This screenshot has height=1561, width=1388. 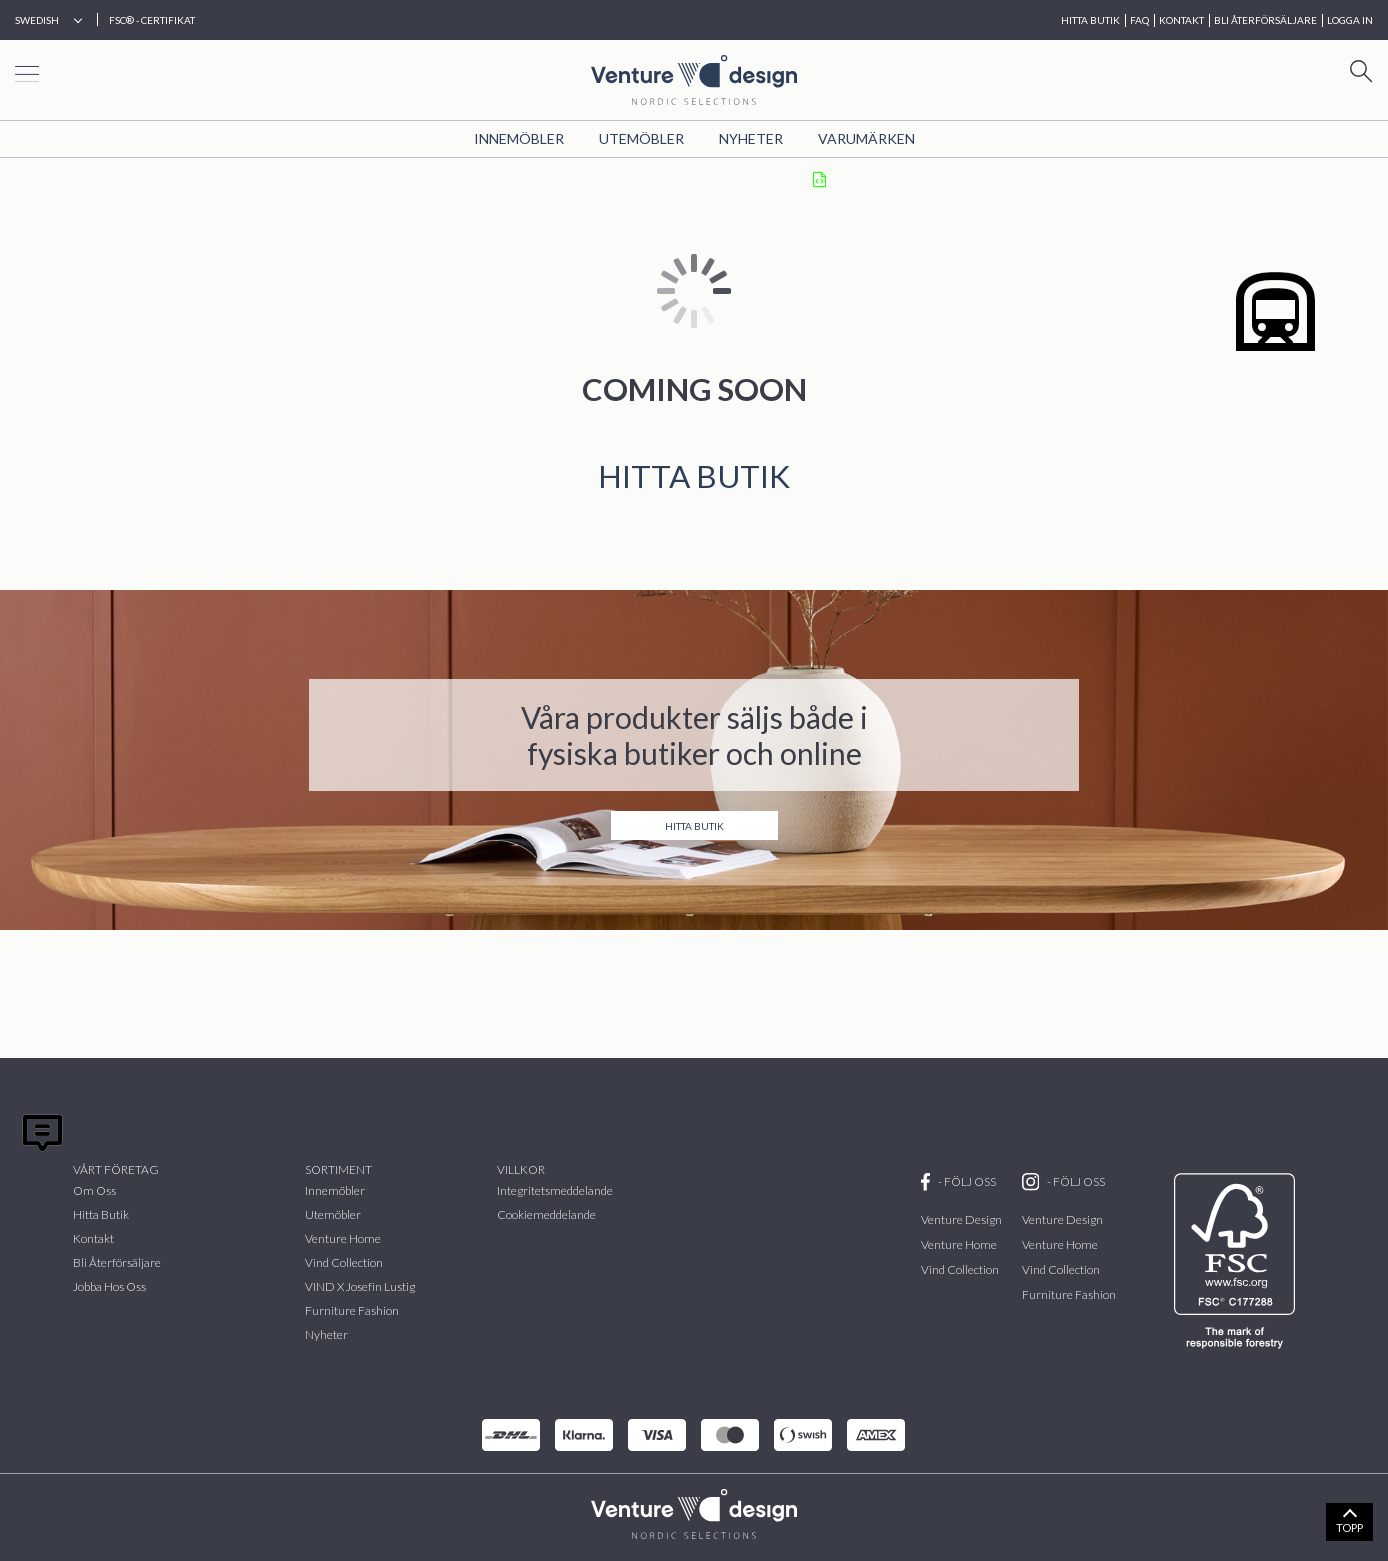 I want to click on view subway or metro transit options, so click(x=1275, y=311).